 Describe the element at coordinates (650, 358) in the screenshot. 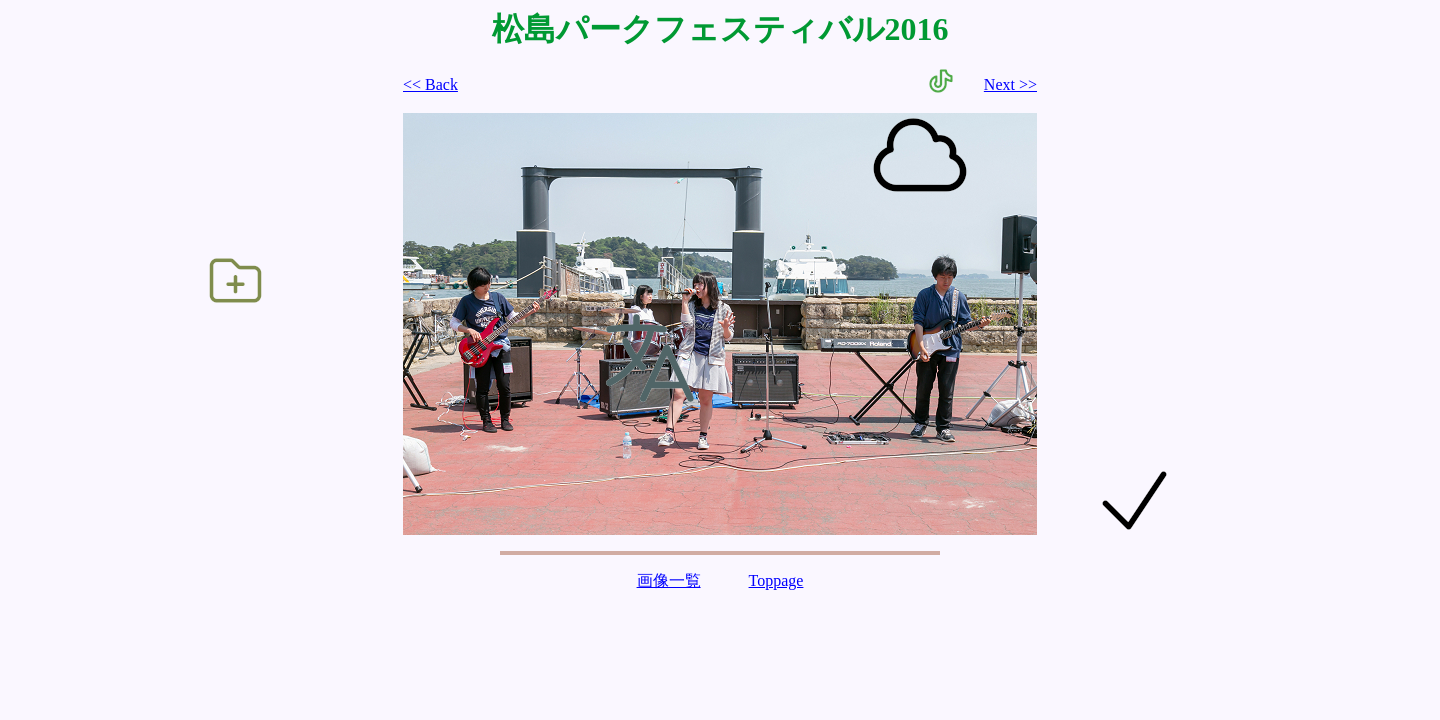

I see `change language settings` at that location.